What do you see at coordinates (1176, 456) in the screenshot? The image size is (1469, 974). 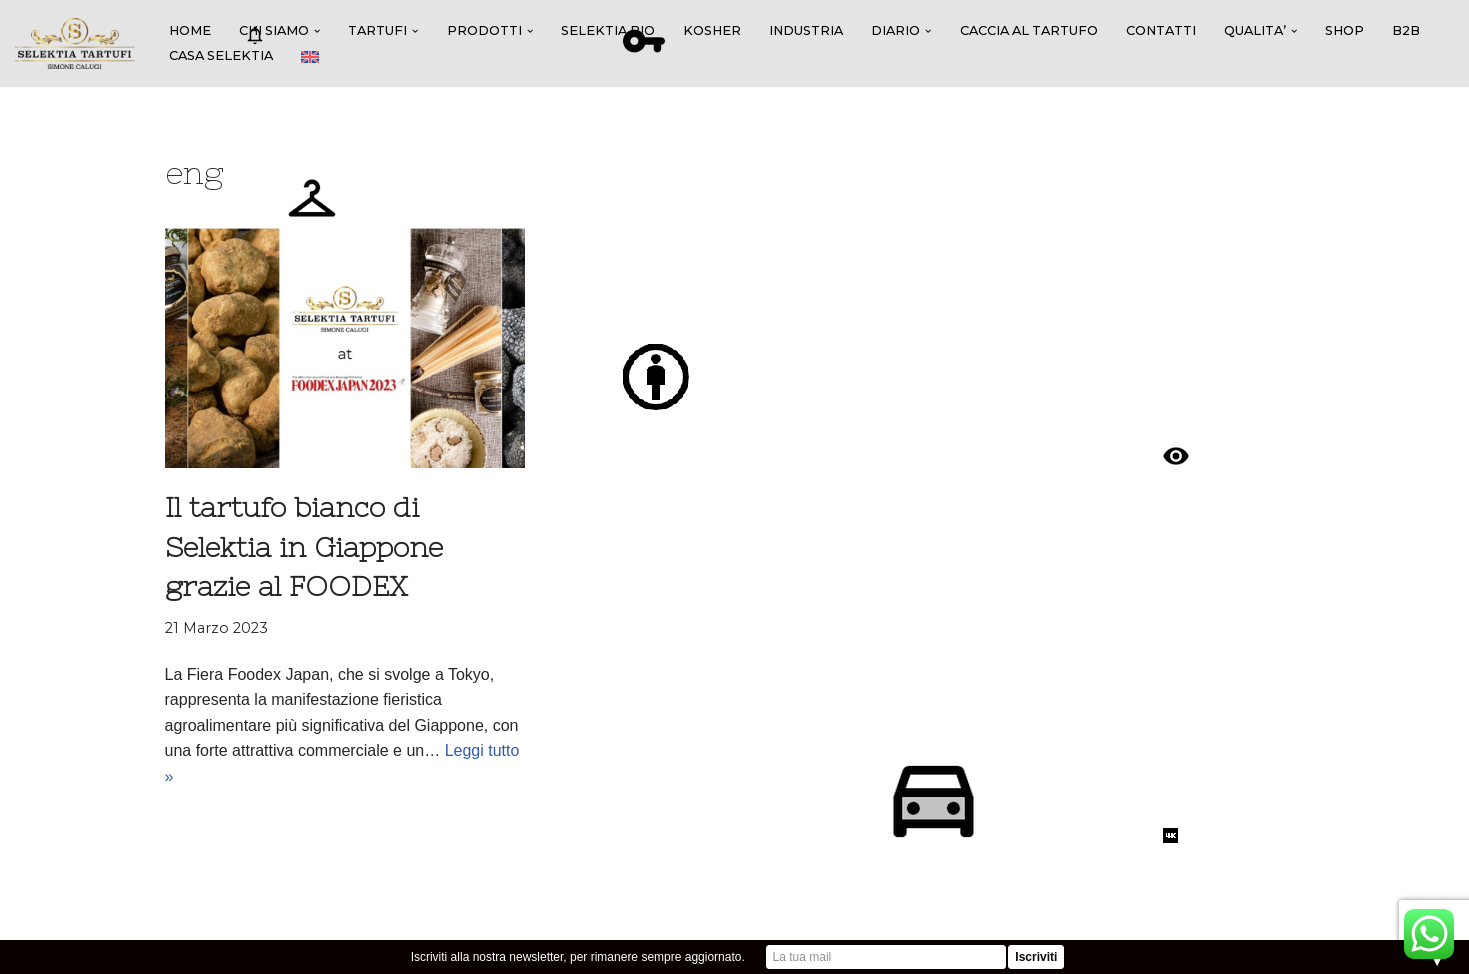 I see `view or preview content` at bounding box center [1176, 456].